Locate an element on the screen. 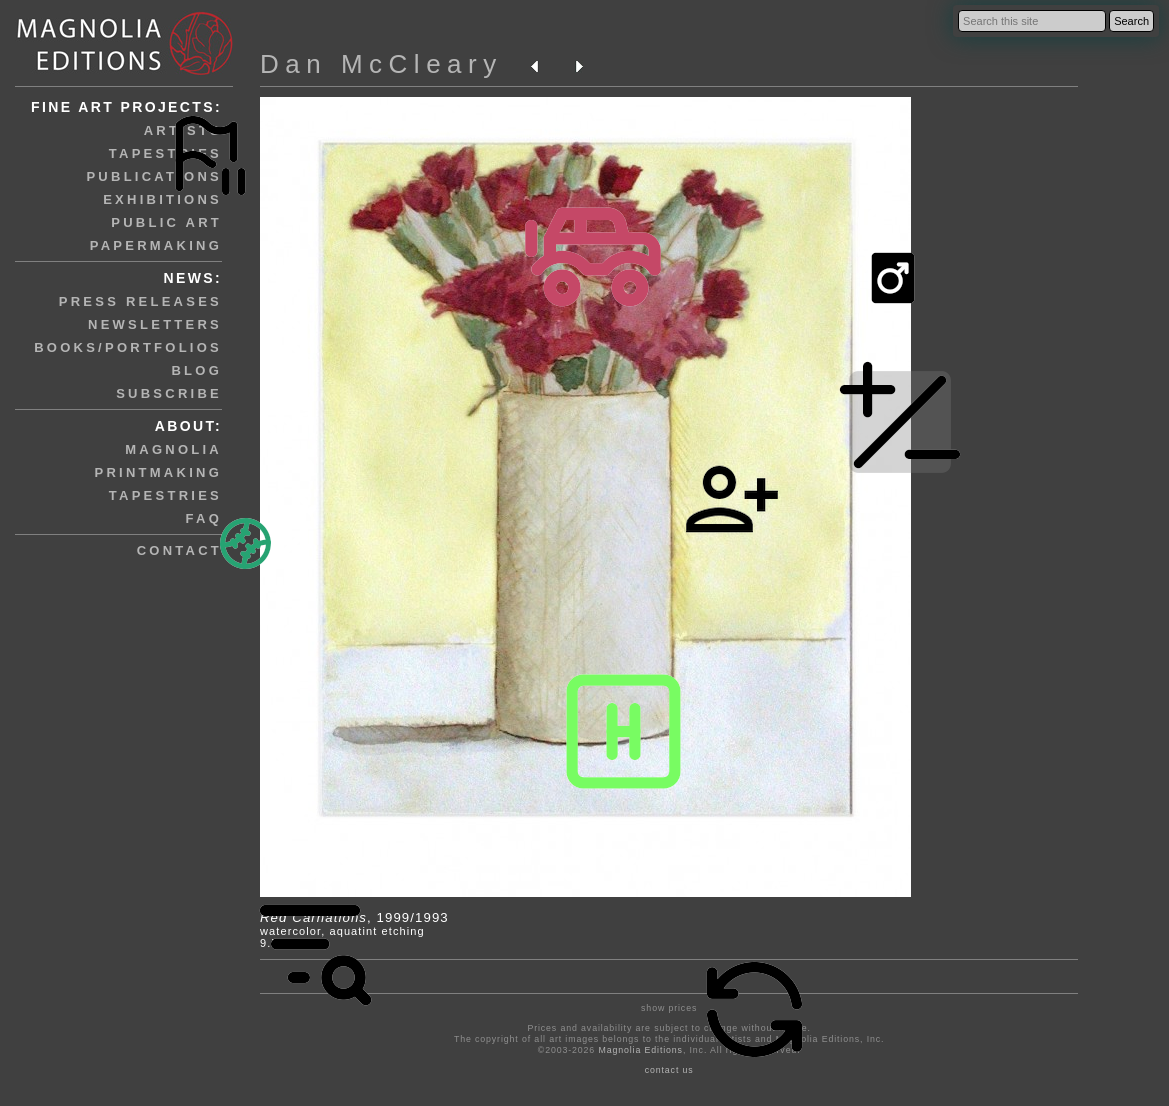  add a new contact is located at coordinates (732, 499).